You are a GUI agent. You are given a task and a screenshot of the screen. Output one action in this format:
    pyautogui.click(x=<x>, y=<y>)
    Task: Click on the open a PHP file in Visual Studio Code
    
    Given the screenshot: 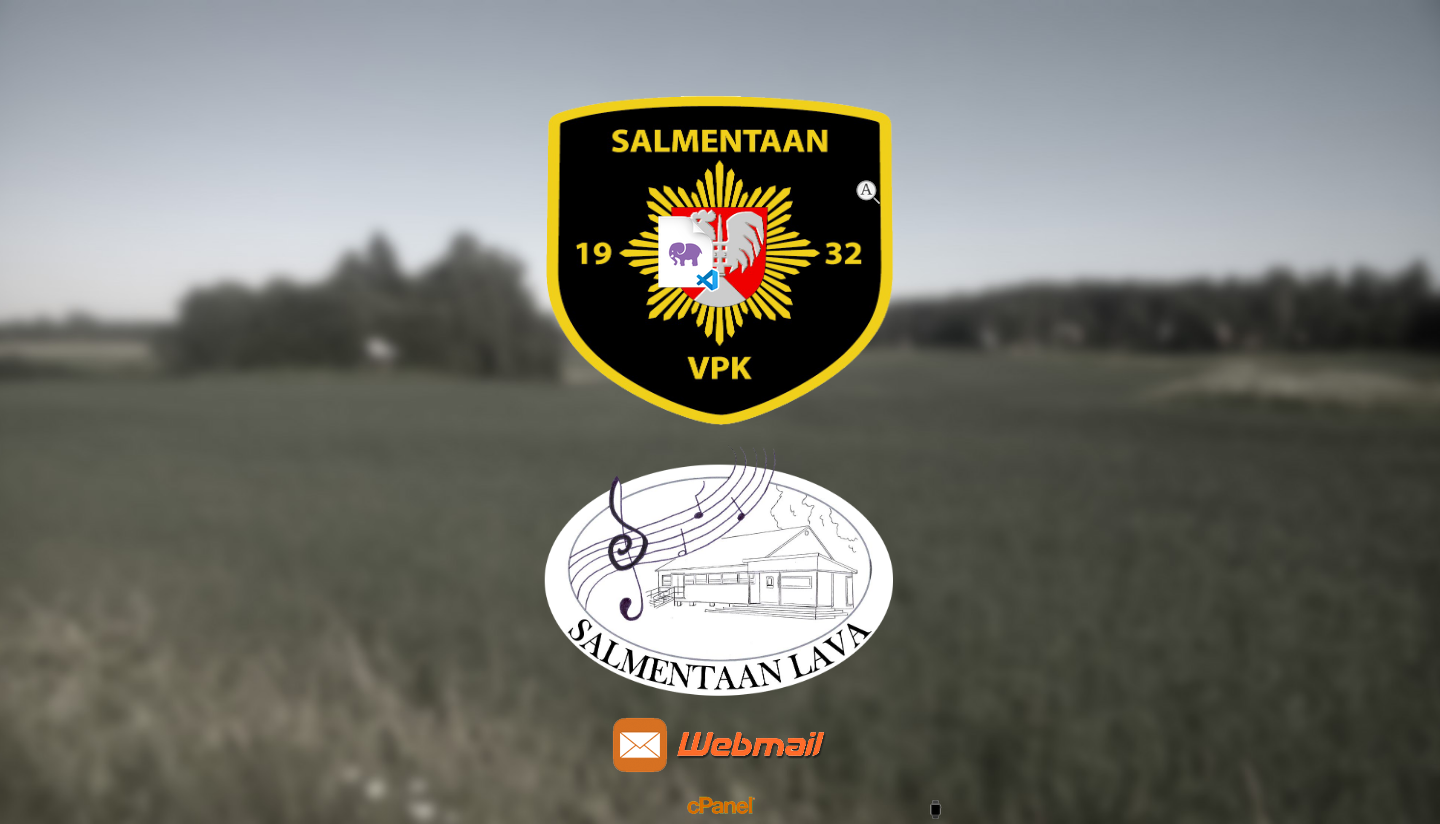 What is the action you would take?
    pyautogui.click(x=685, y=253)
    